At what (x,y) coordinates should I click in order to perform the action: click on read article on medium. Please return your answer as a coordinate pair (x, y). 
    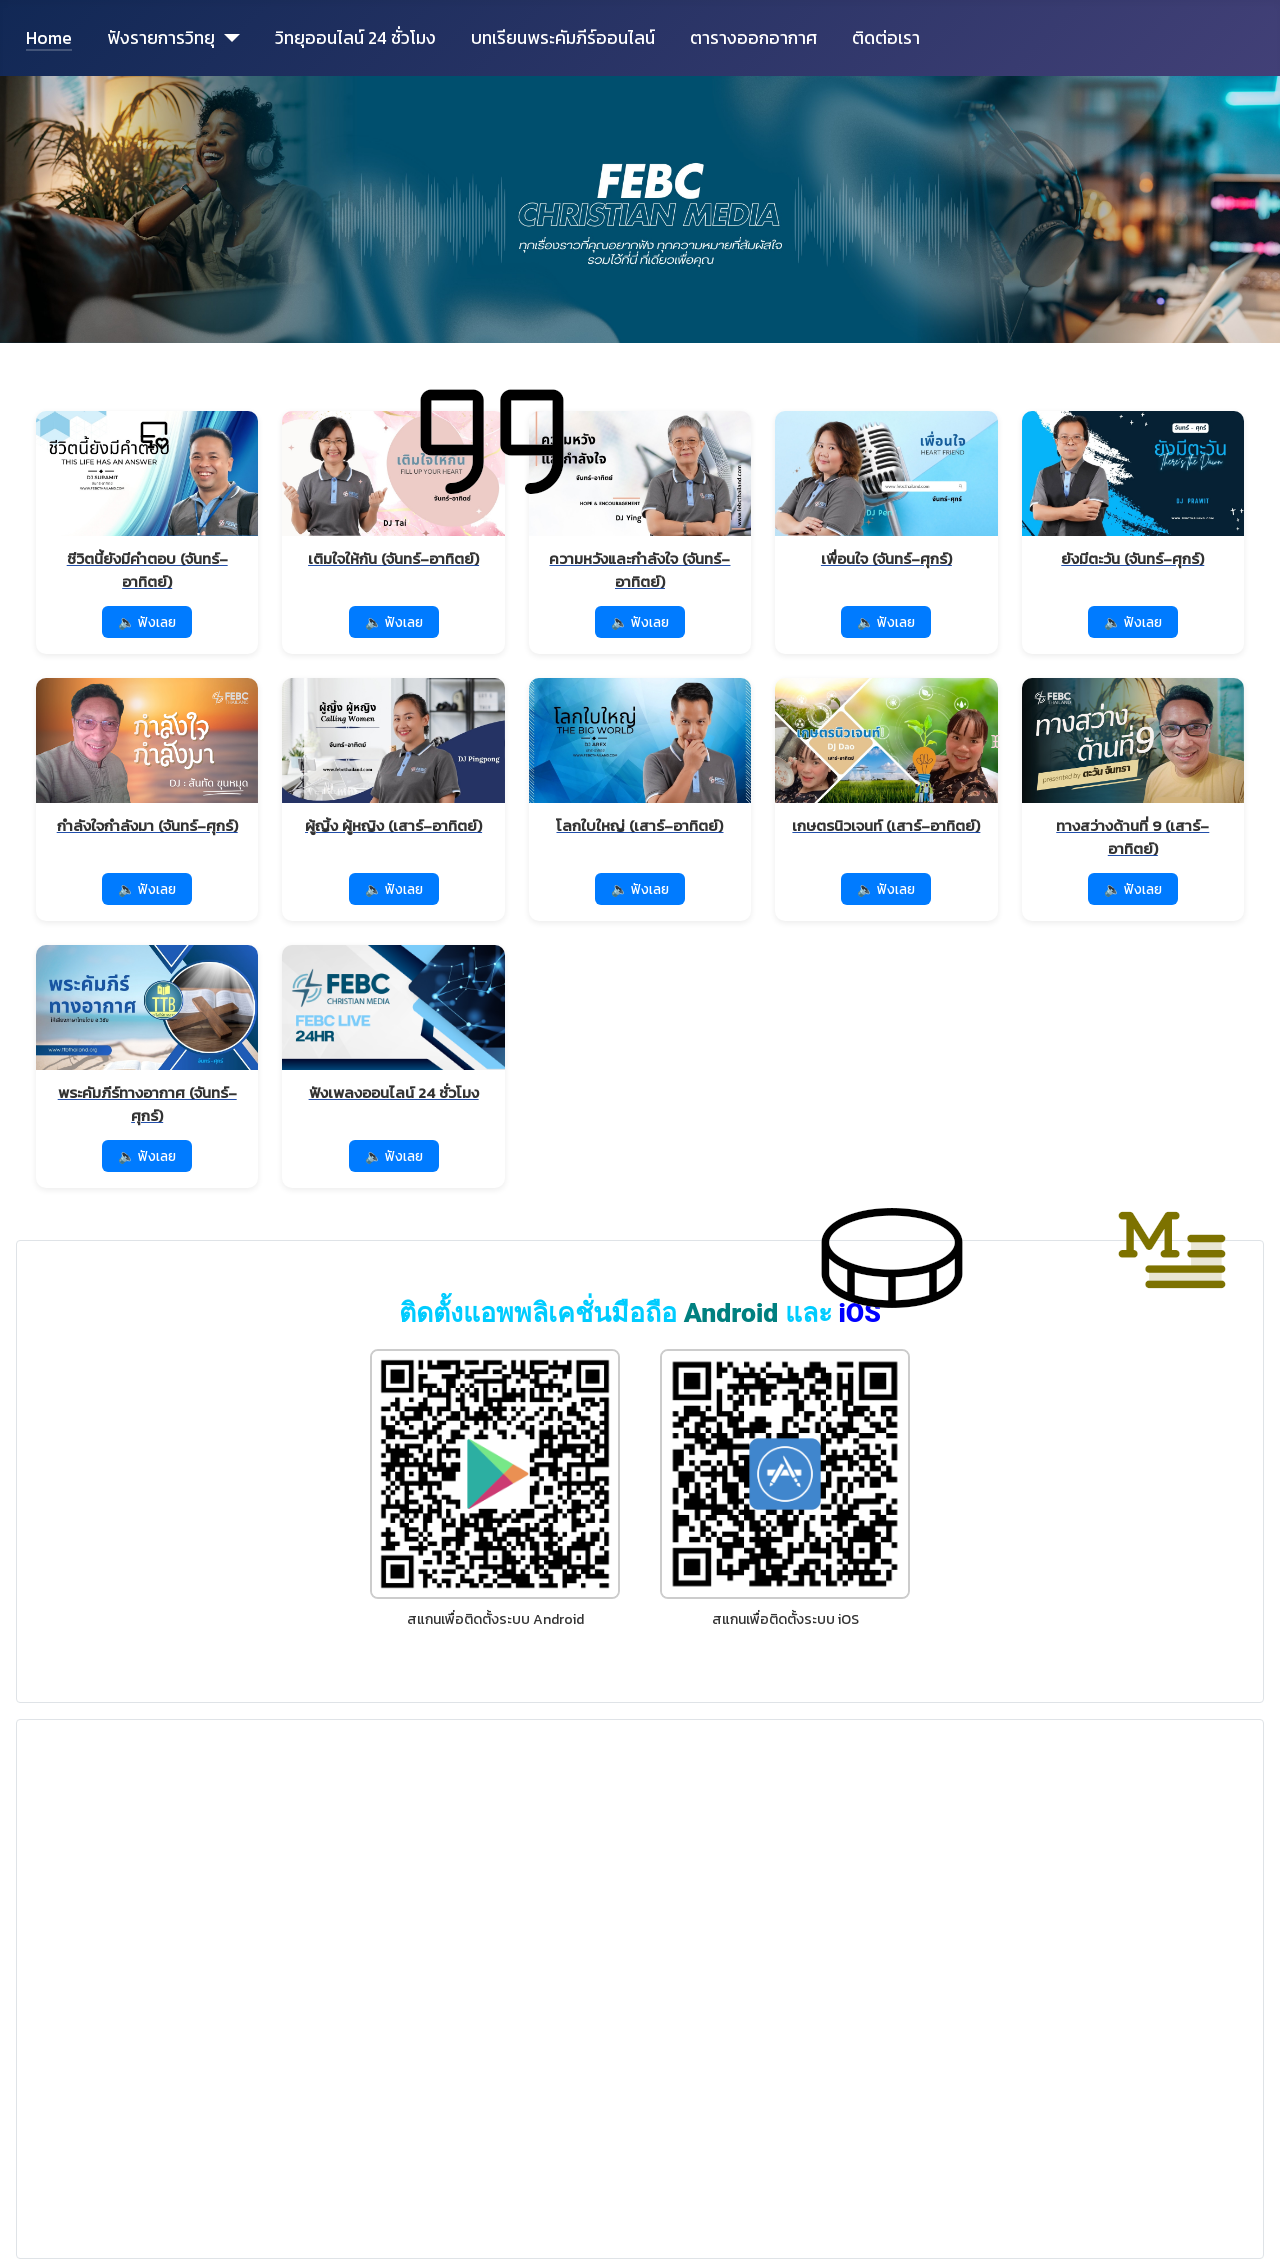
    Looking at the image, I should click on (1172, 1250).